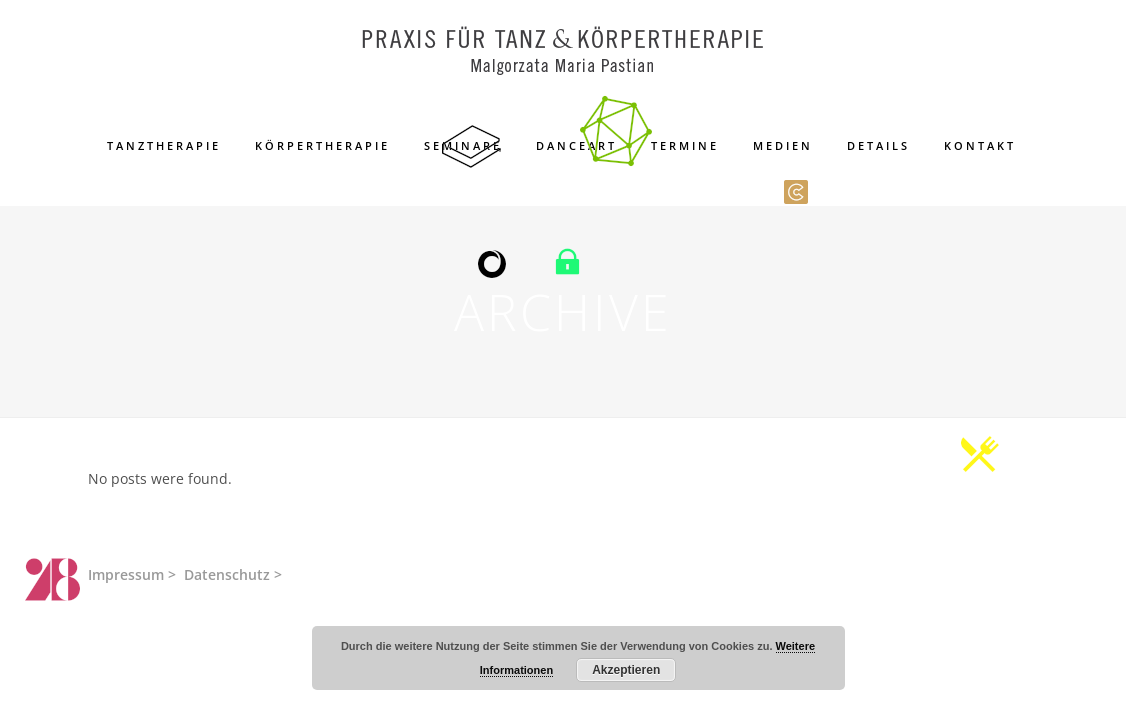 Image resolution: width=1126 pixels, height=720 pixels. What do you see at coordinates (796, 192) in the screenshot?
I see `cheerio library logo` at bounding box center [796, 192].